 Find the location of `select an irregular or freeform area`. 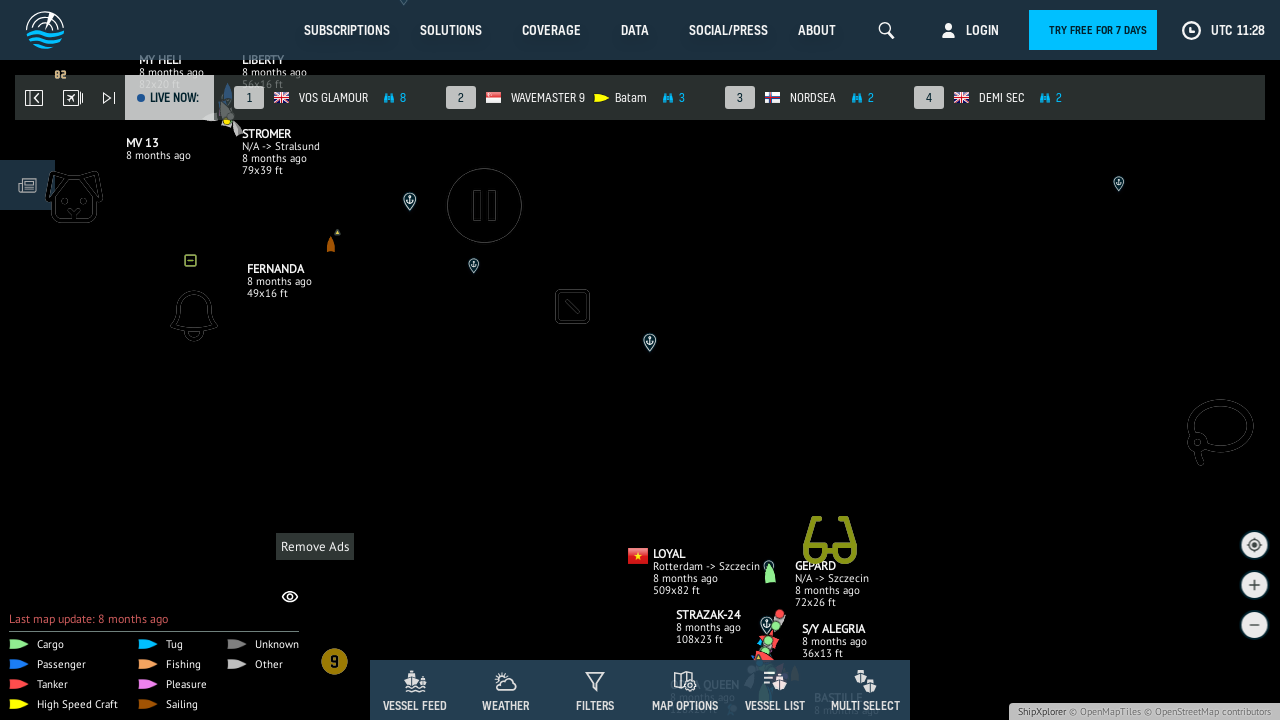

select an irregular or freeform area is located at coordinates (1220, 432).